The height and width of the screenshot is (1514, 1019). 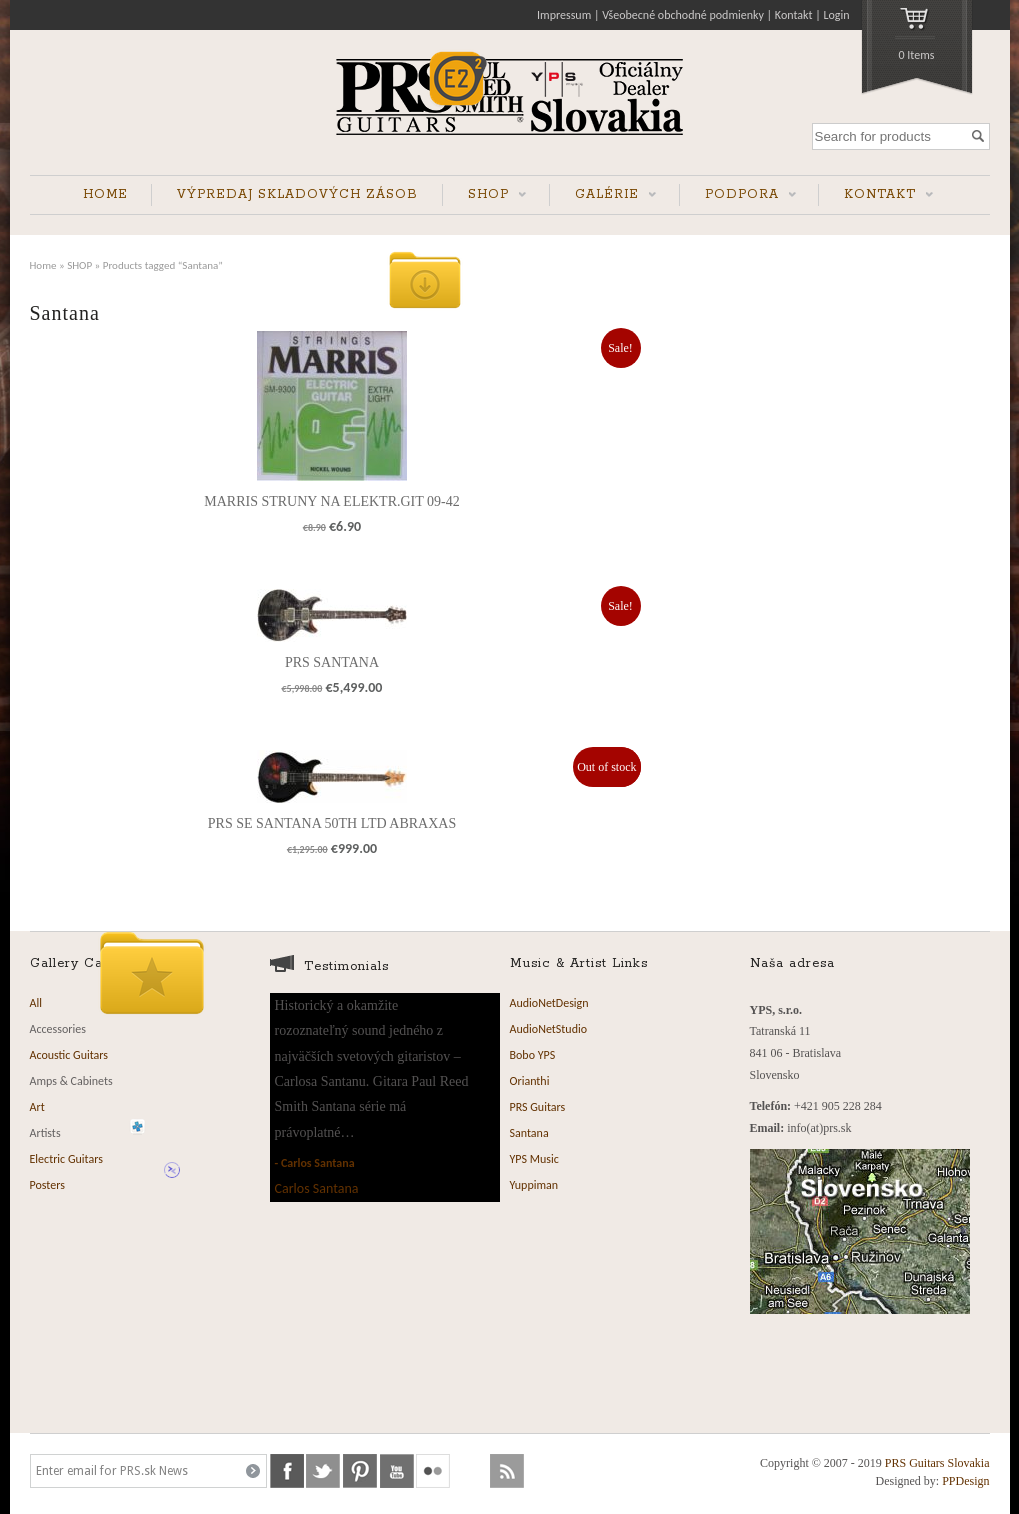 What do you see at coordinates (456, 78) in the screenshot?
I see `launch Half-Life 2: Episode 2` at bounding box center [456, 78].